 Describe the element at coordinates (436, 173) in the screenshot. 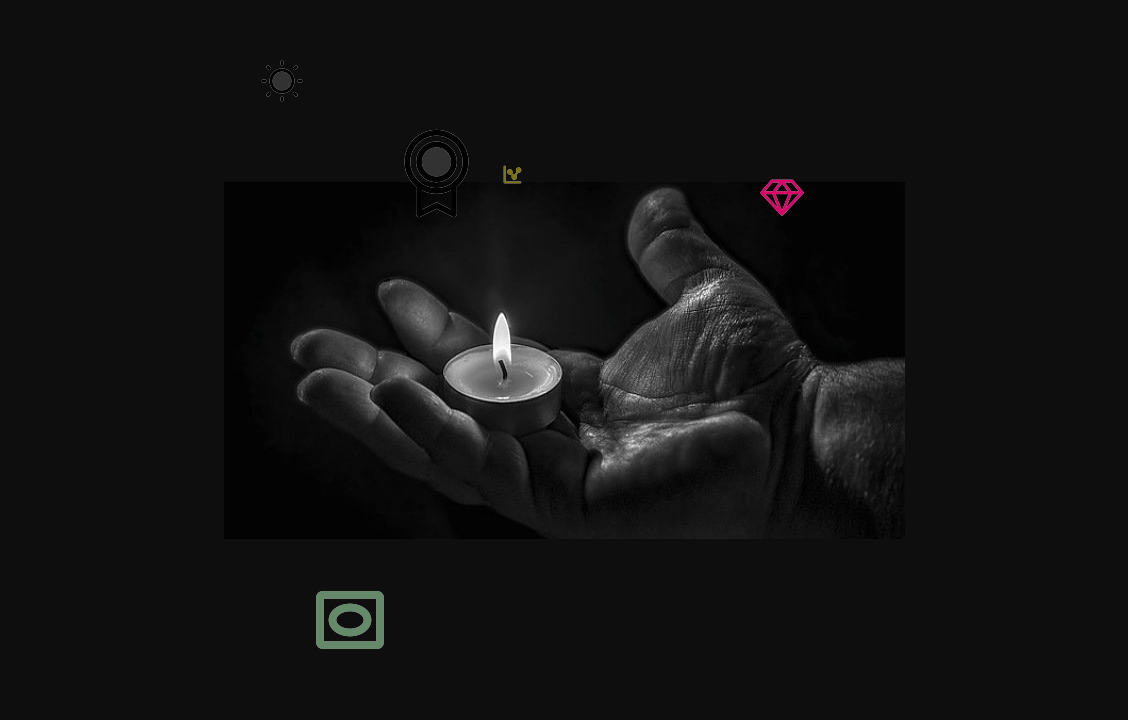

I see `view achievements or awards` at that location.